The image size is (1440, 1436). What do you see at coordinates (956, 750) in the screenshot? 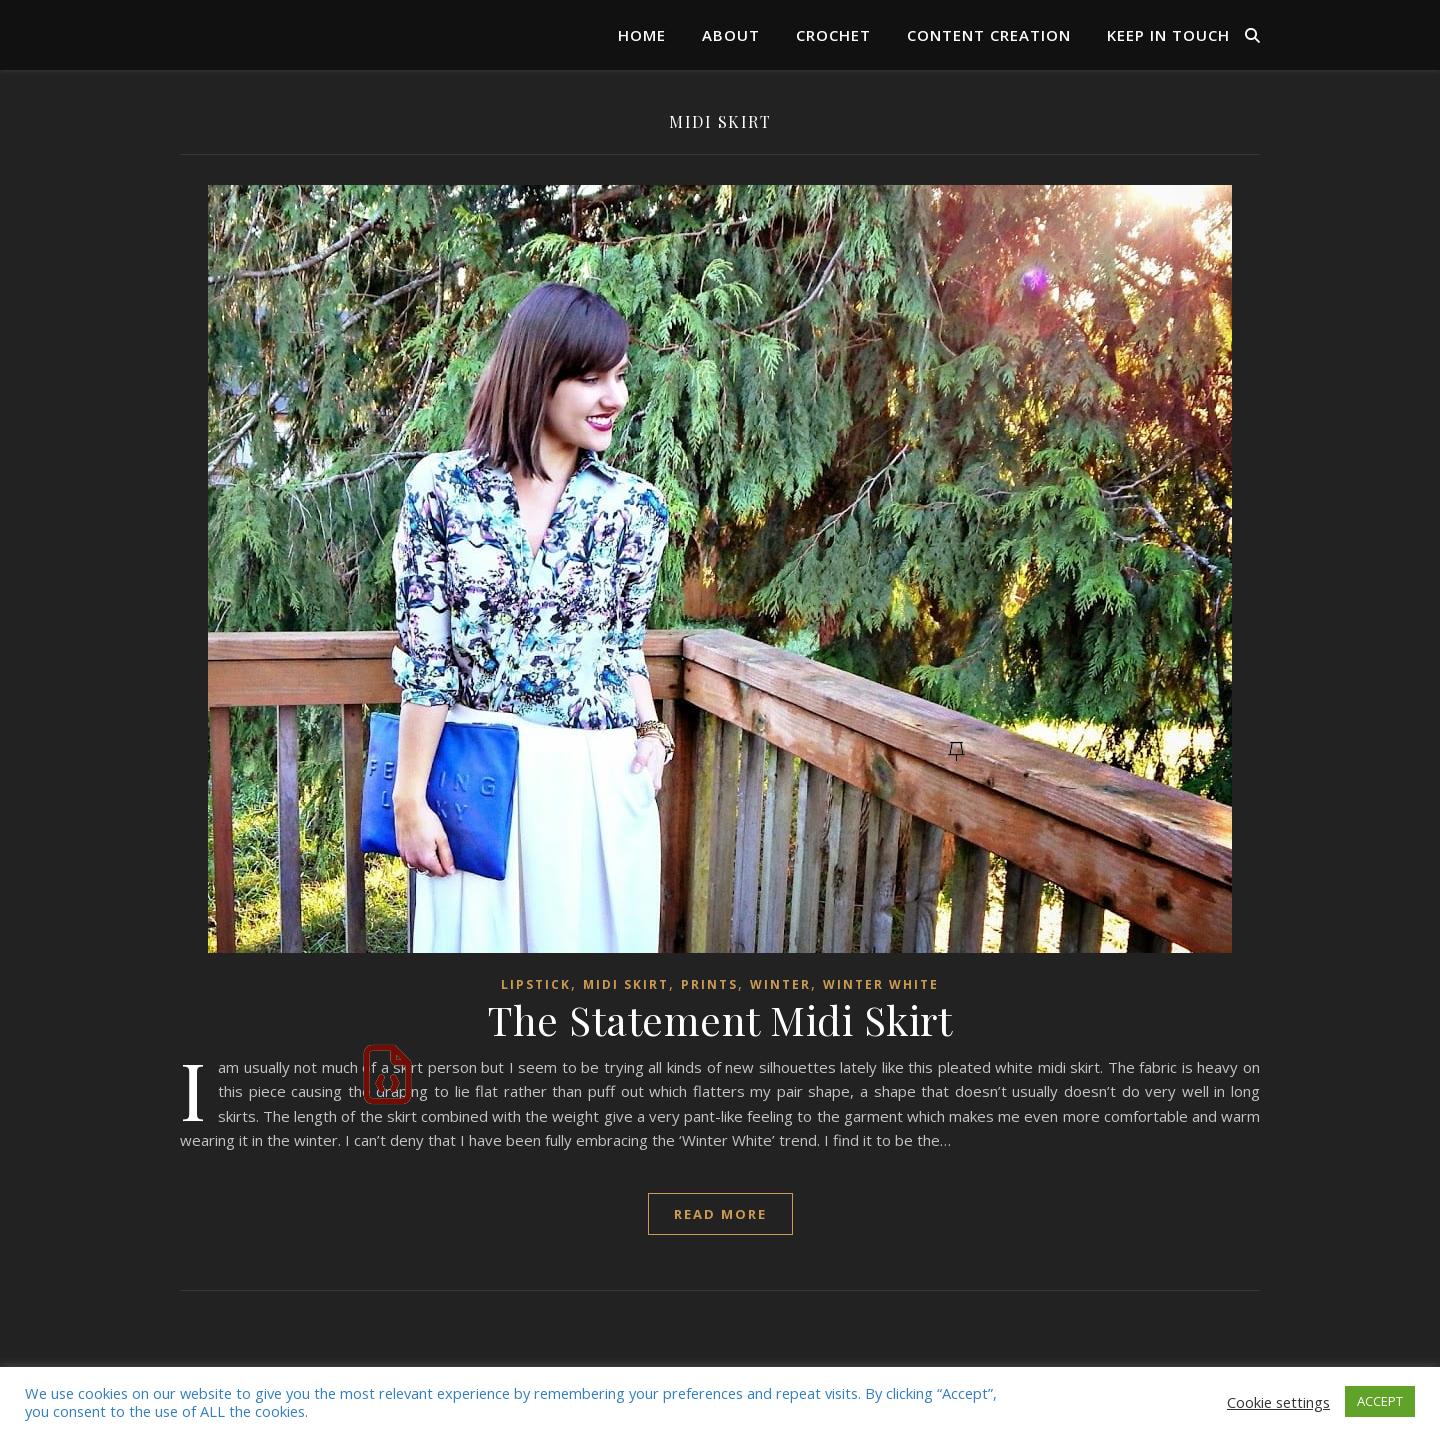
I see `pin an item to keep it visible` at bounding box center [956, 750].